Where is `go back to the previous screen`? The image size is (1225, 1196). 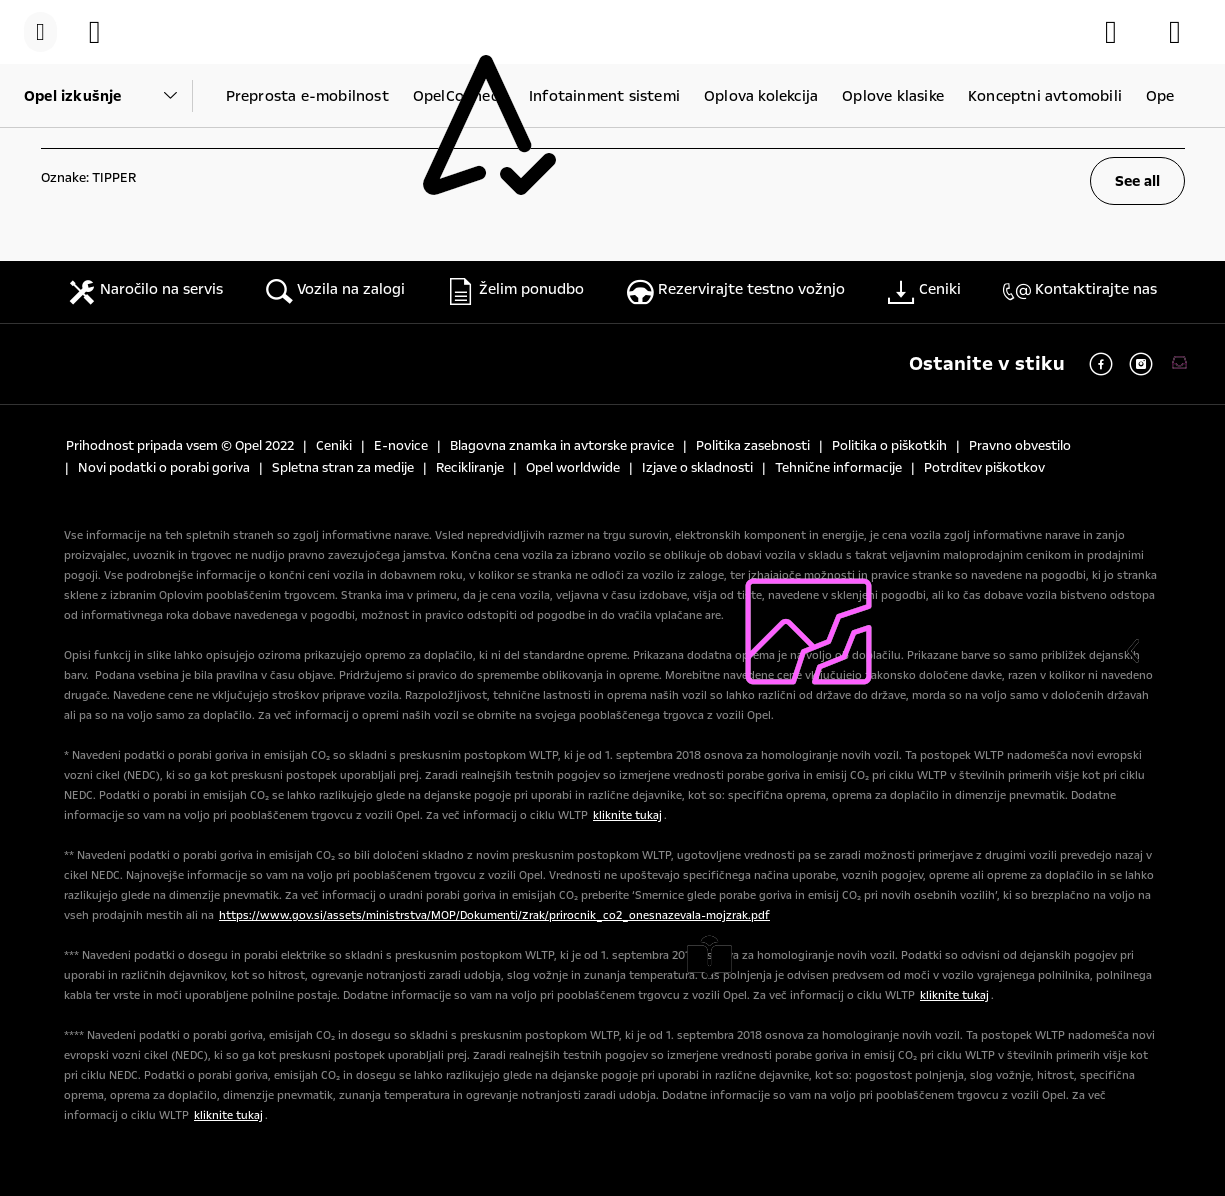 go back to the previous screen is located at coordinates (1134, 651).